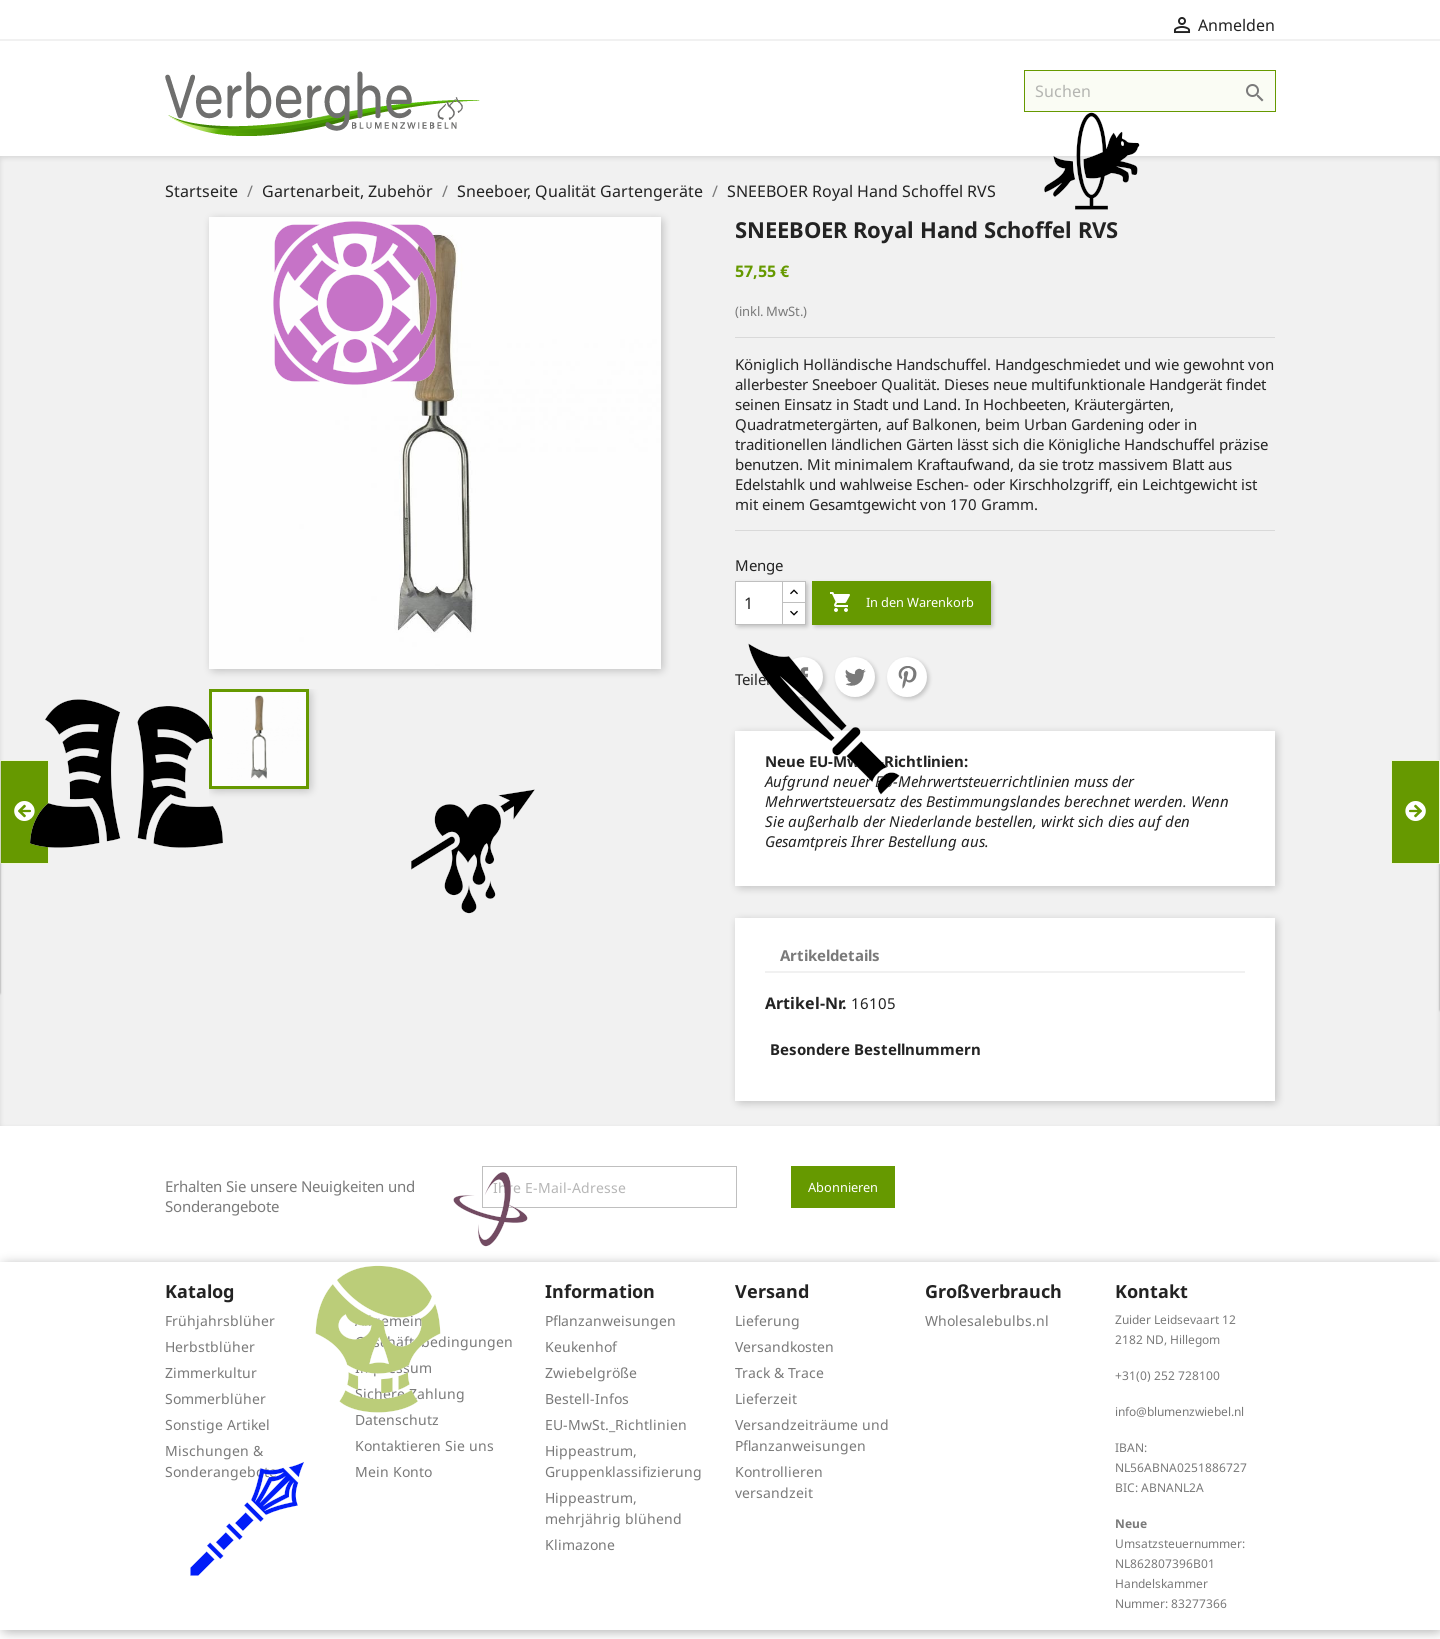 This screenshot has width=1440, height=1639. Describe the element at coordinates (126, 771) in the screenshot. I see `equip steel-toe boots to your character` at that location.